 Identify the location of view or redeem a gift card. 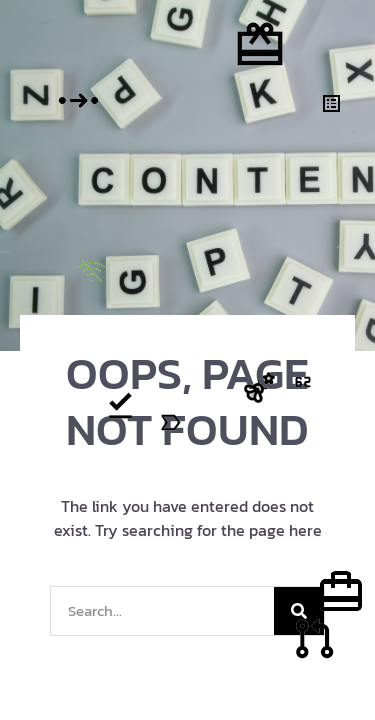
(260, 45).